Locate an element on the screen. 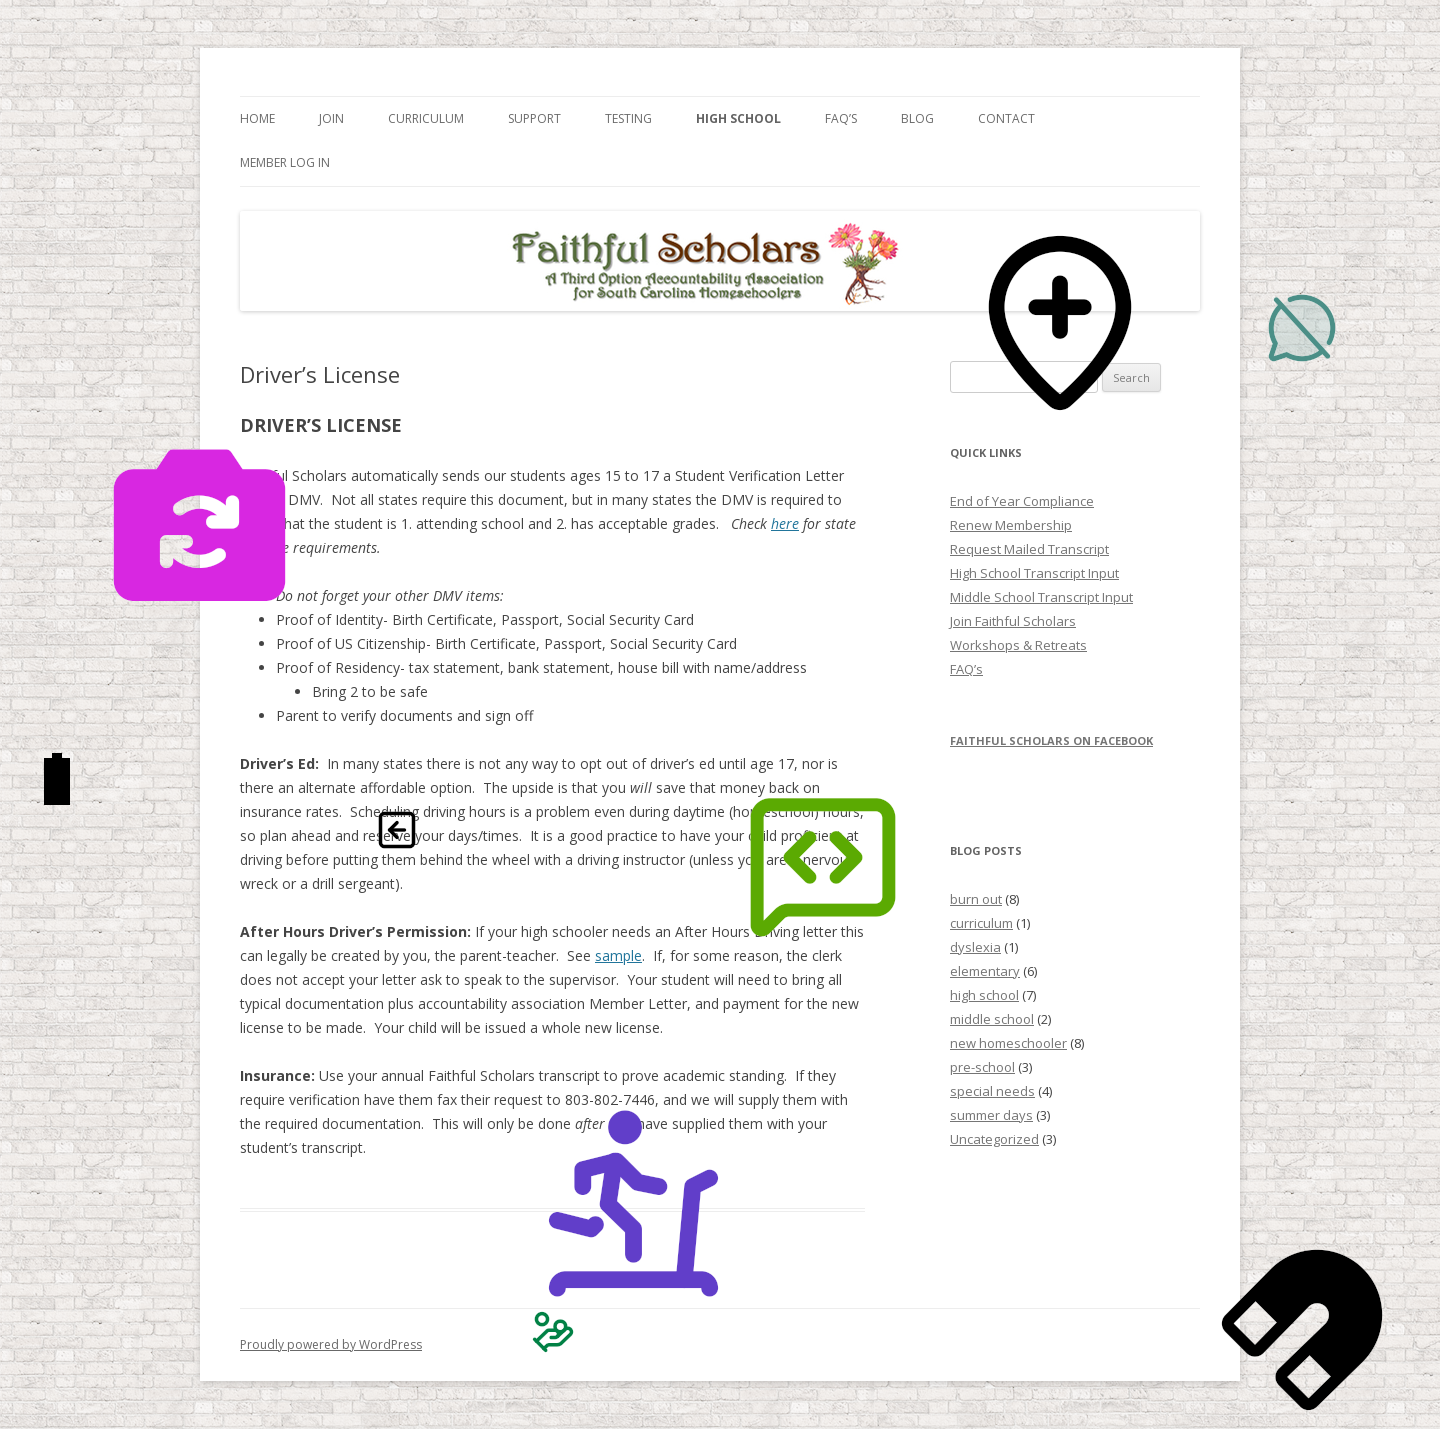 Image resolution: width=1440 pixels, height=1429 pixels. view code snippets in chat is located at coordinates (823, 864).